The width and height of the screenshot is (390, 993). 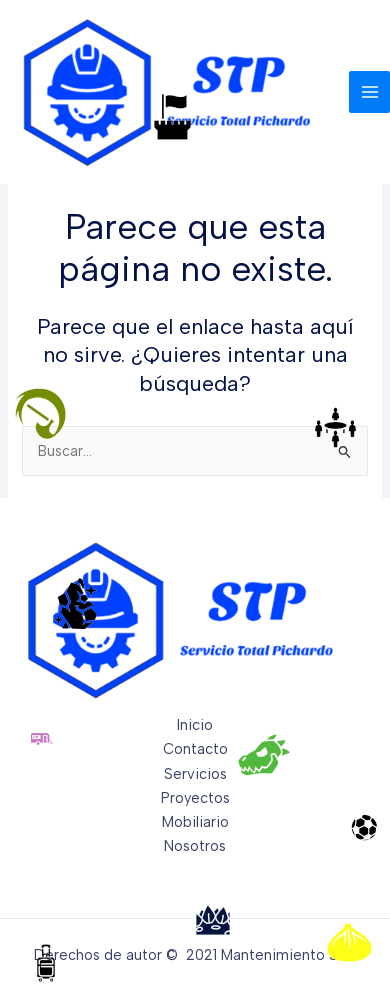 I want to click on select dumpling or bao item in a food game, so click(x=349, y=942).